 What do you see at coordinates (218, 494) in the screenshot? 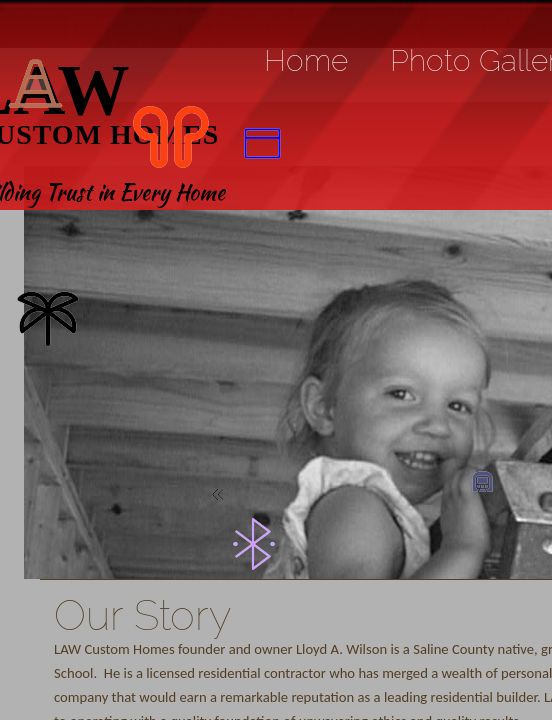
I see `go back to the beginning` at bounding box center [218, 494].